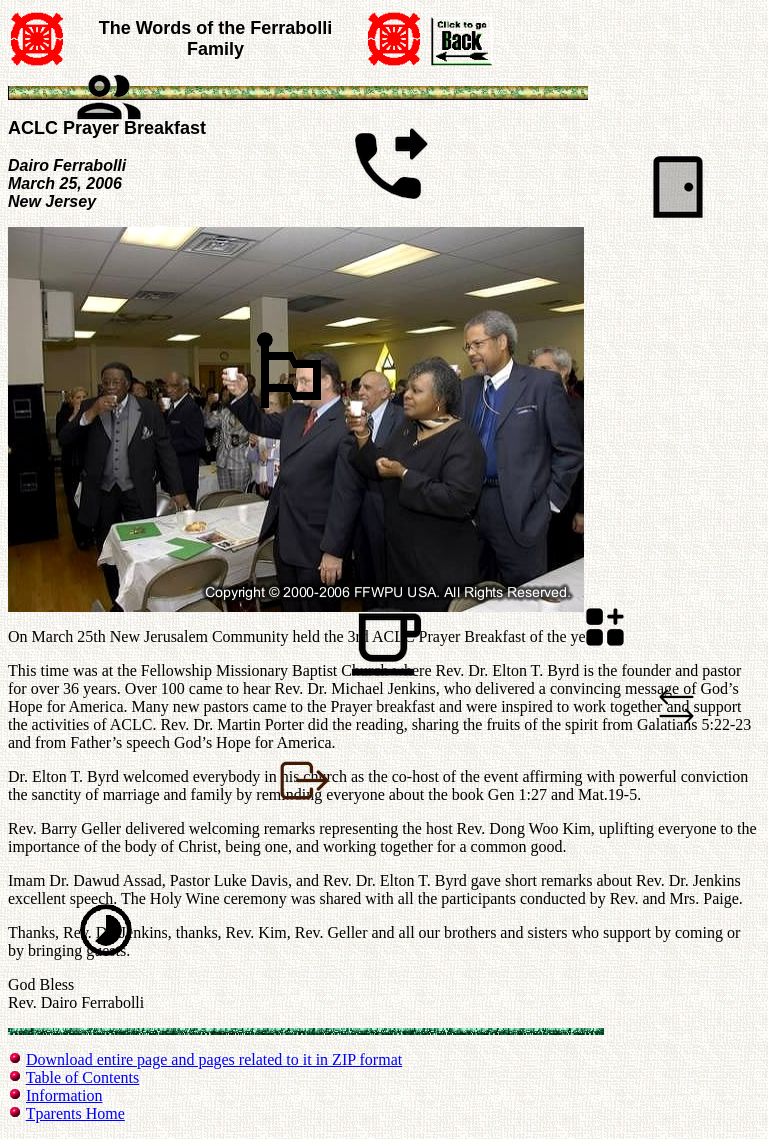 The width and height of the screenshot is (768, 1139). What do you see at coordinates (678, 187) in the screenshot?
I see `access door sensor settings` at bounding box center [678, 187].